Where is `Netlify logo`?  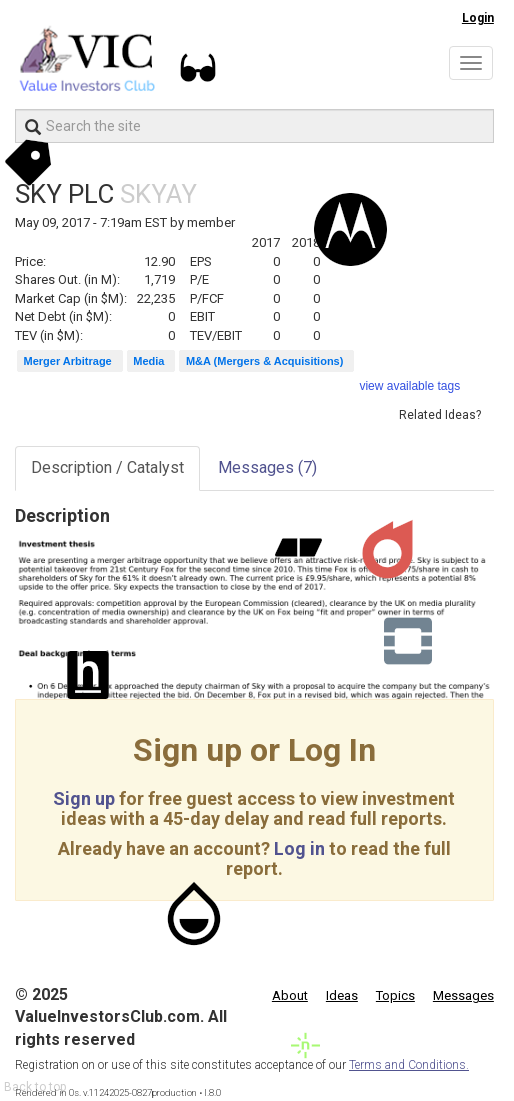
Netlify logo is located at coordinates (305, 1045).